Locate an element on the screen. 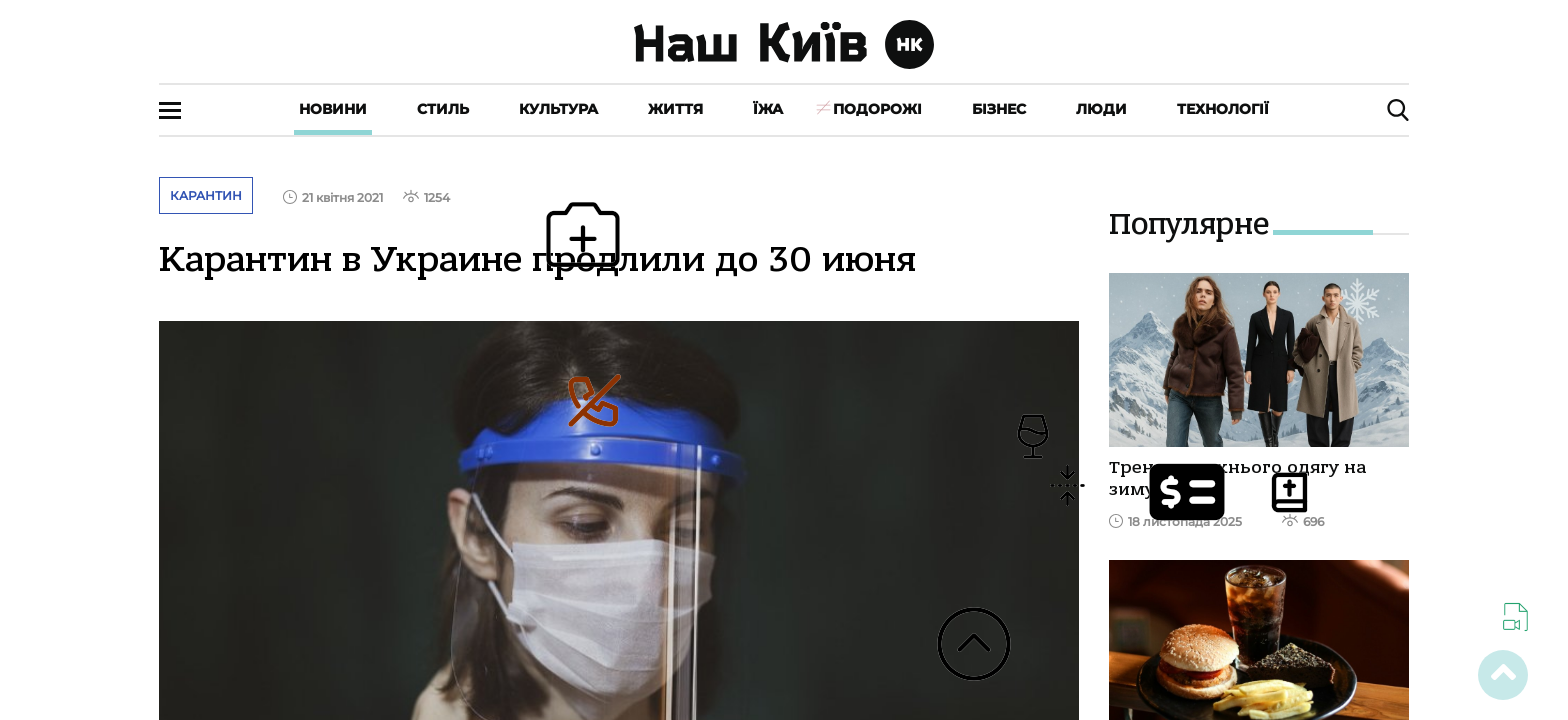 Image resolution: width=1568 pixels, height=720 pixels. indicates values are not equal or mismatched is located at coordinates (823, 107).